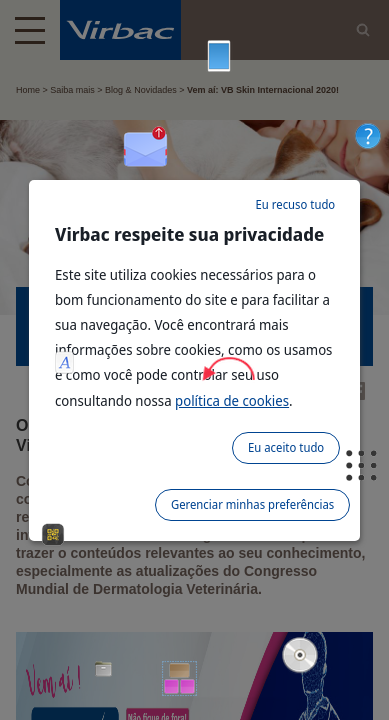 The image size is (389, 720). I want to click on undo the last action, so click(228, 368).